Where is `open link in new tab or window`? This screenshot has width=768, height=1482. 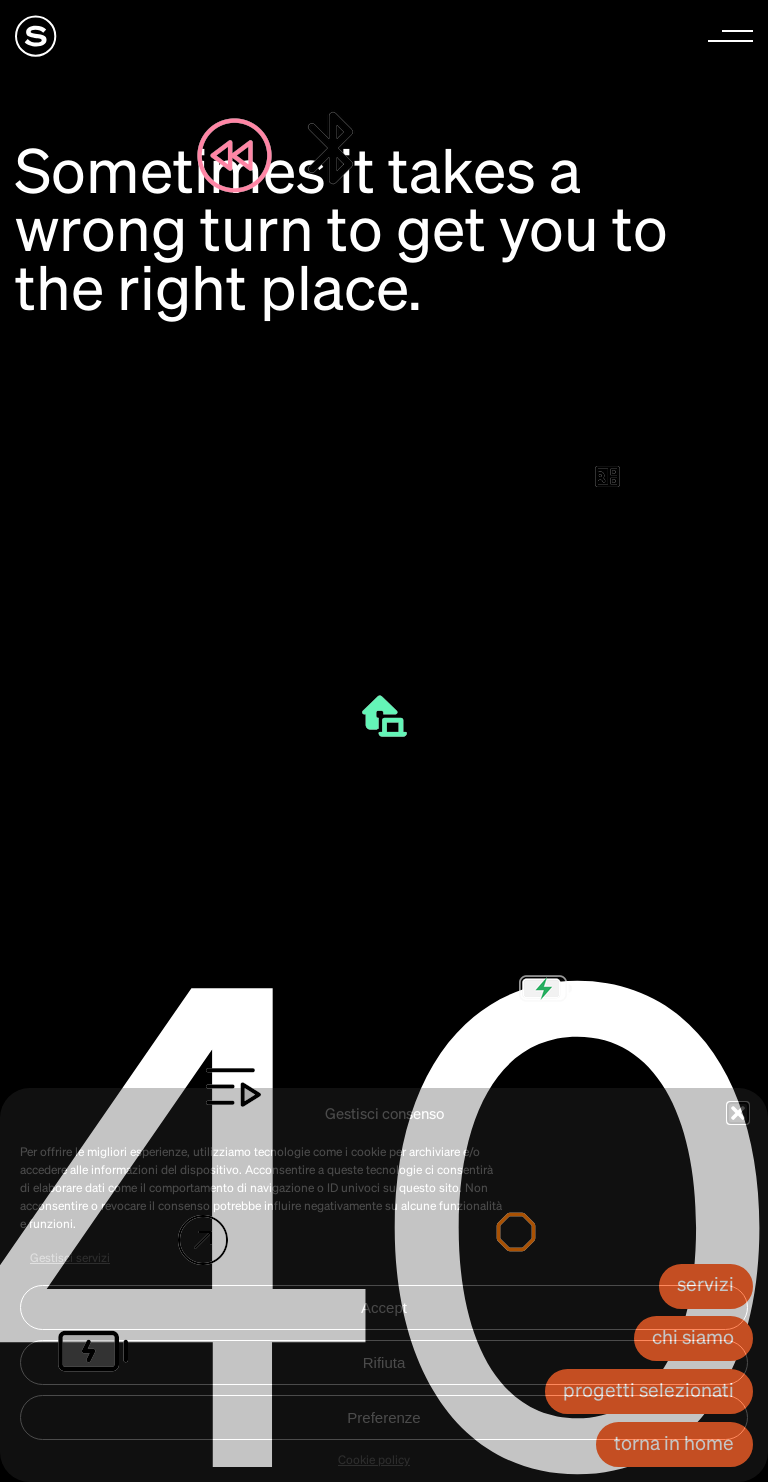 open link in new tab or window is located at coordinates (203, 1240).